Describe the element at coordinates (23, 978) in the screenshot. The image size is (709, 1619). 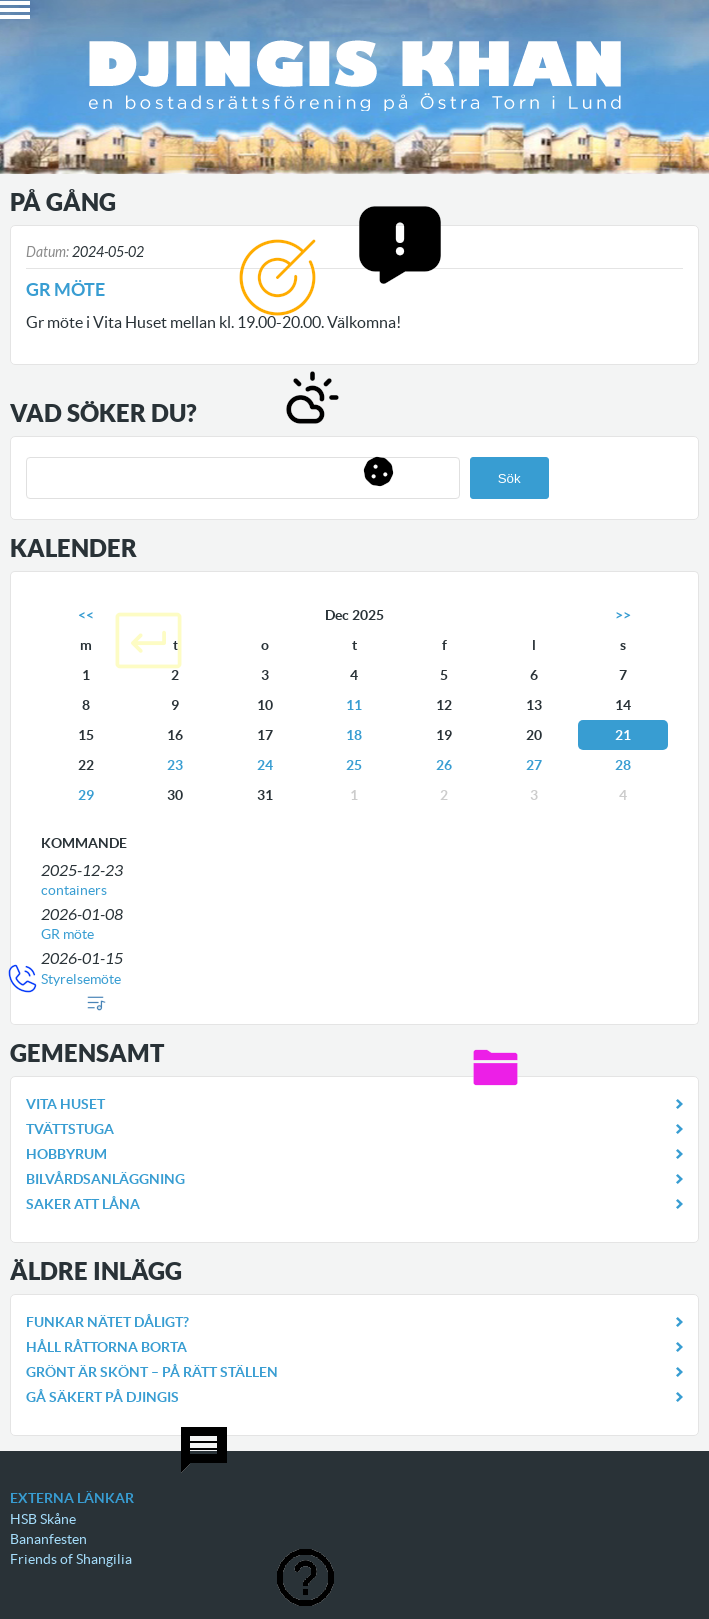
I see `make a phone call` at that location.